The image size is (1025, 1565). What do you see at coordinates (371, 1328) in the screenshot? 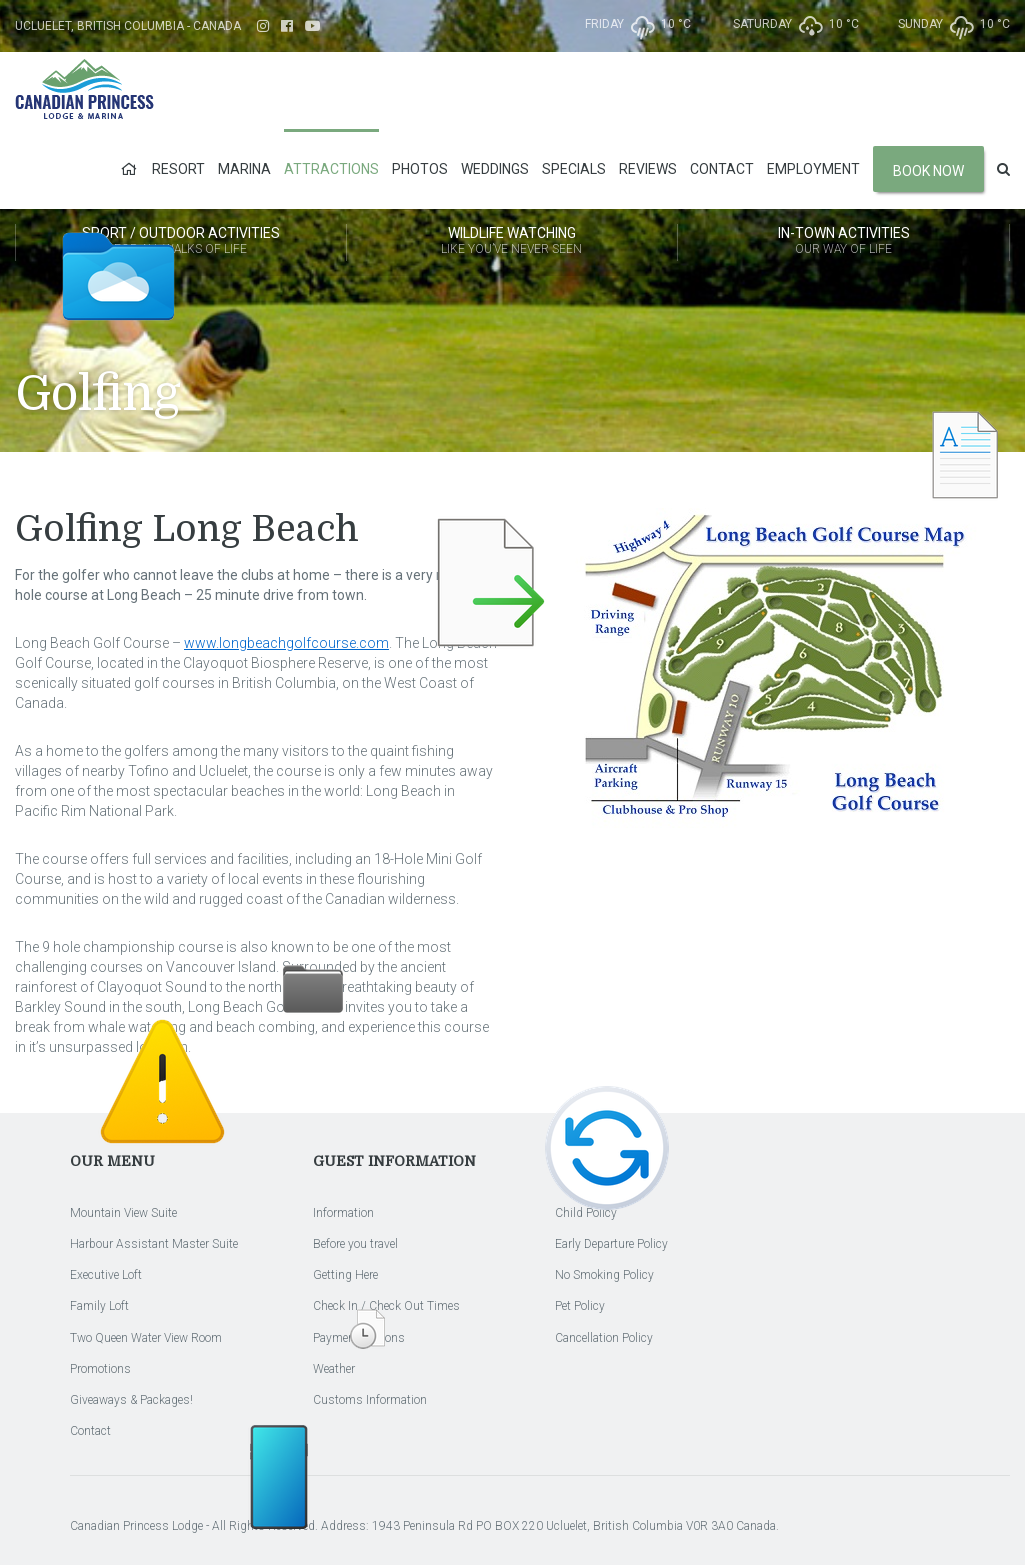
I see `view file history or previous versions` at bounding box center [371, 1328].